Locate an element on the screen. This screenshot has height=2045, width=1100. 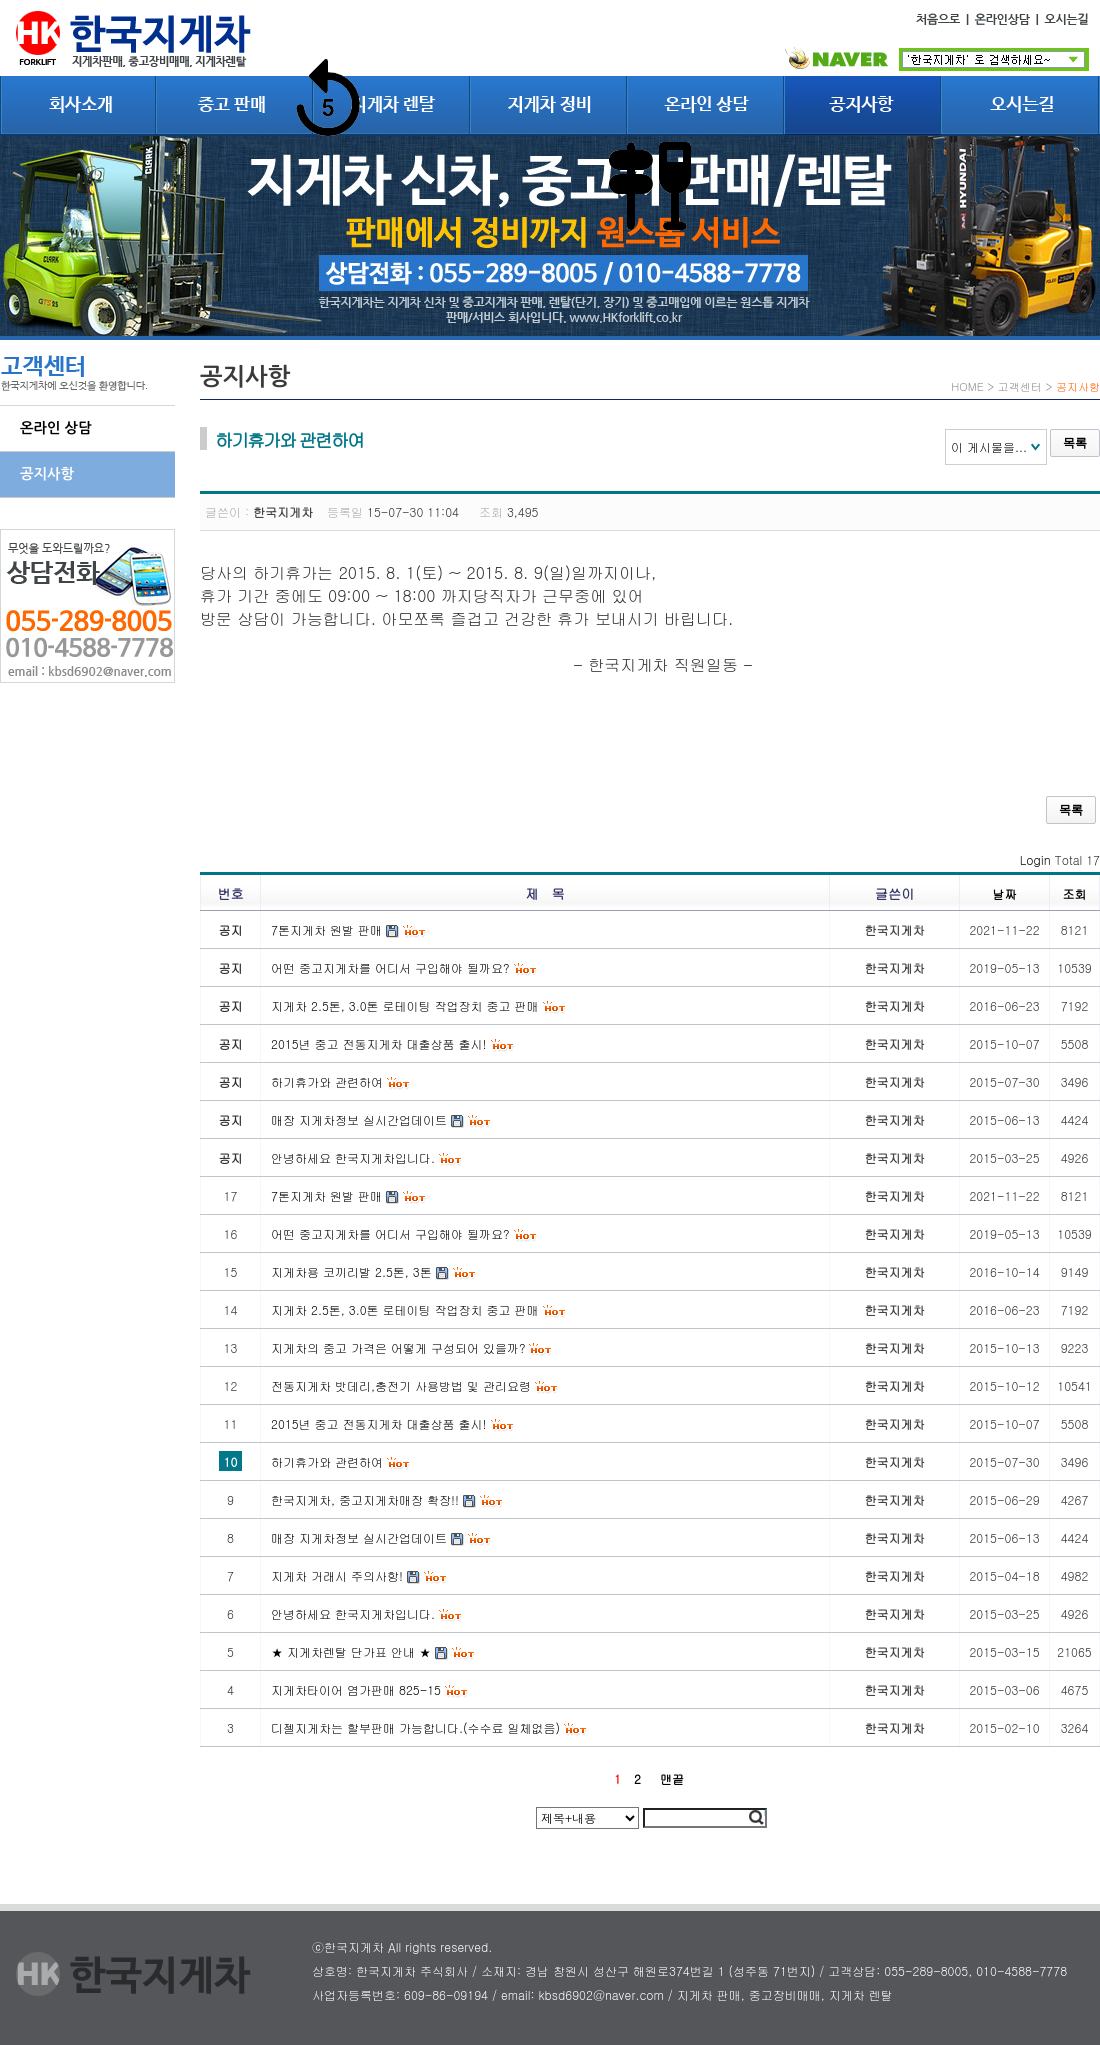
find tapas restaurants nearby is located at coordinates (651, 186).